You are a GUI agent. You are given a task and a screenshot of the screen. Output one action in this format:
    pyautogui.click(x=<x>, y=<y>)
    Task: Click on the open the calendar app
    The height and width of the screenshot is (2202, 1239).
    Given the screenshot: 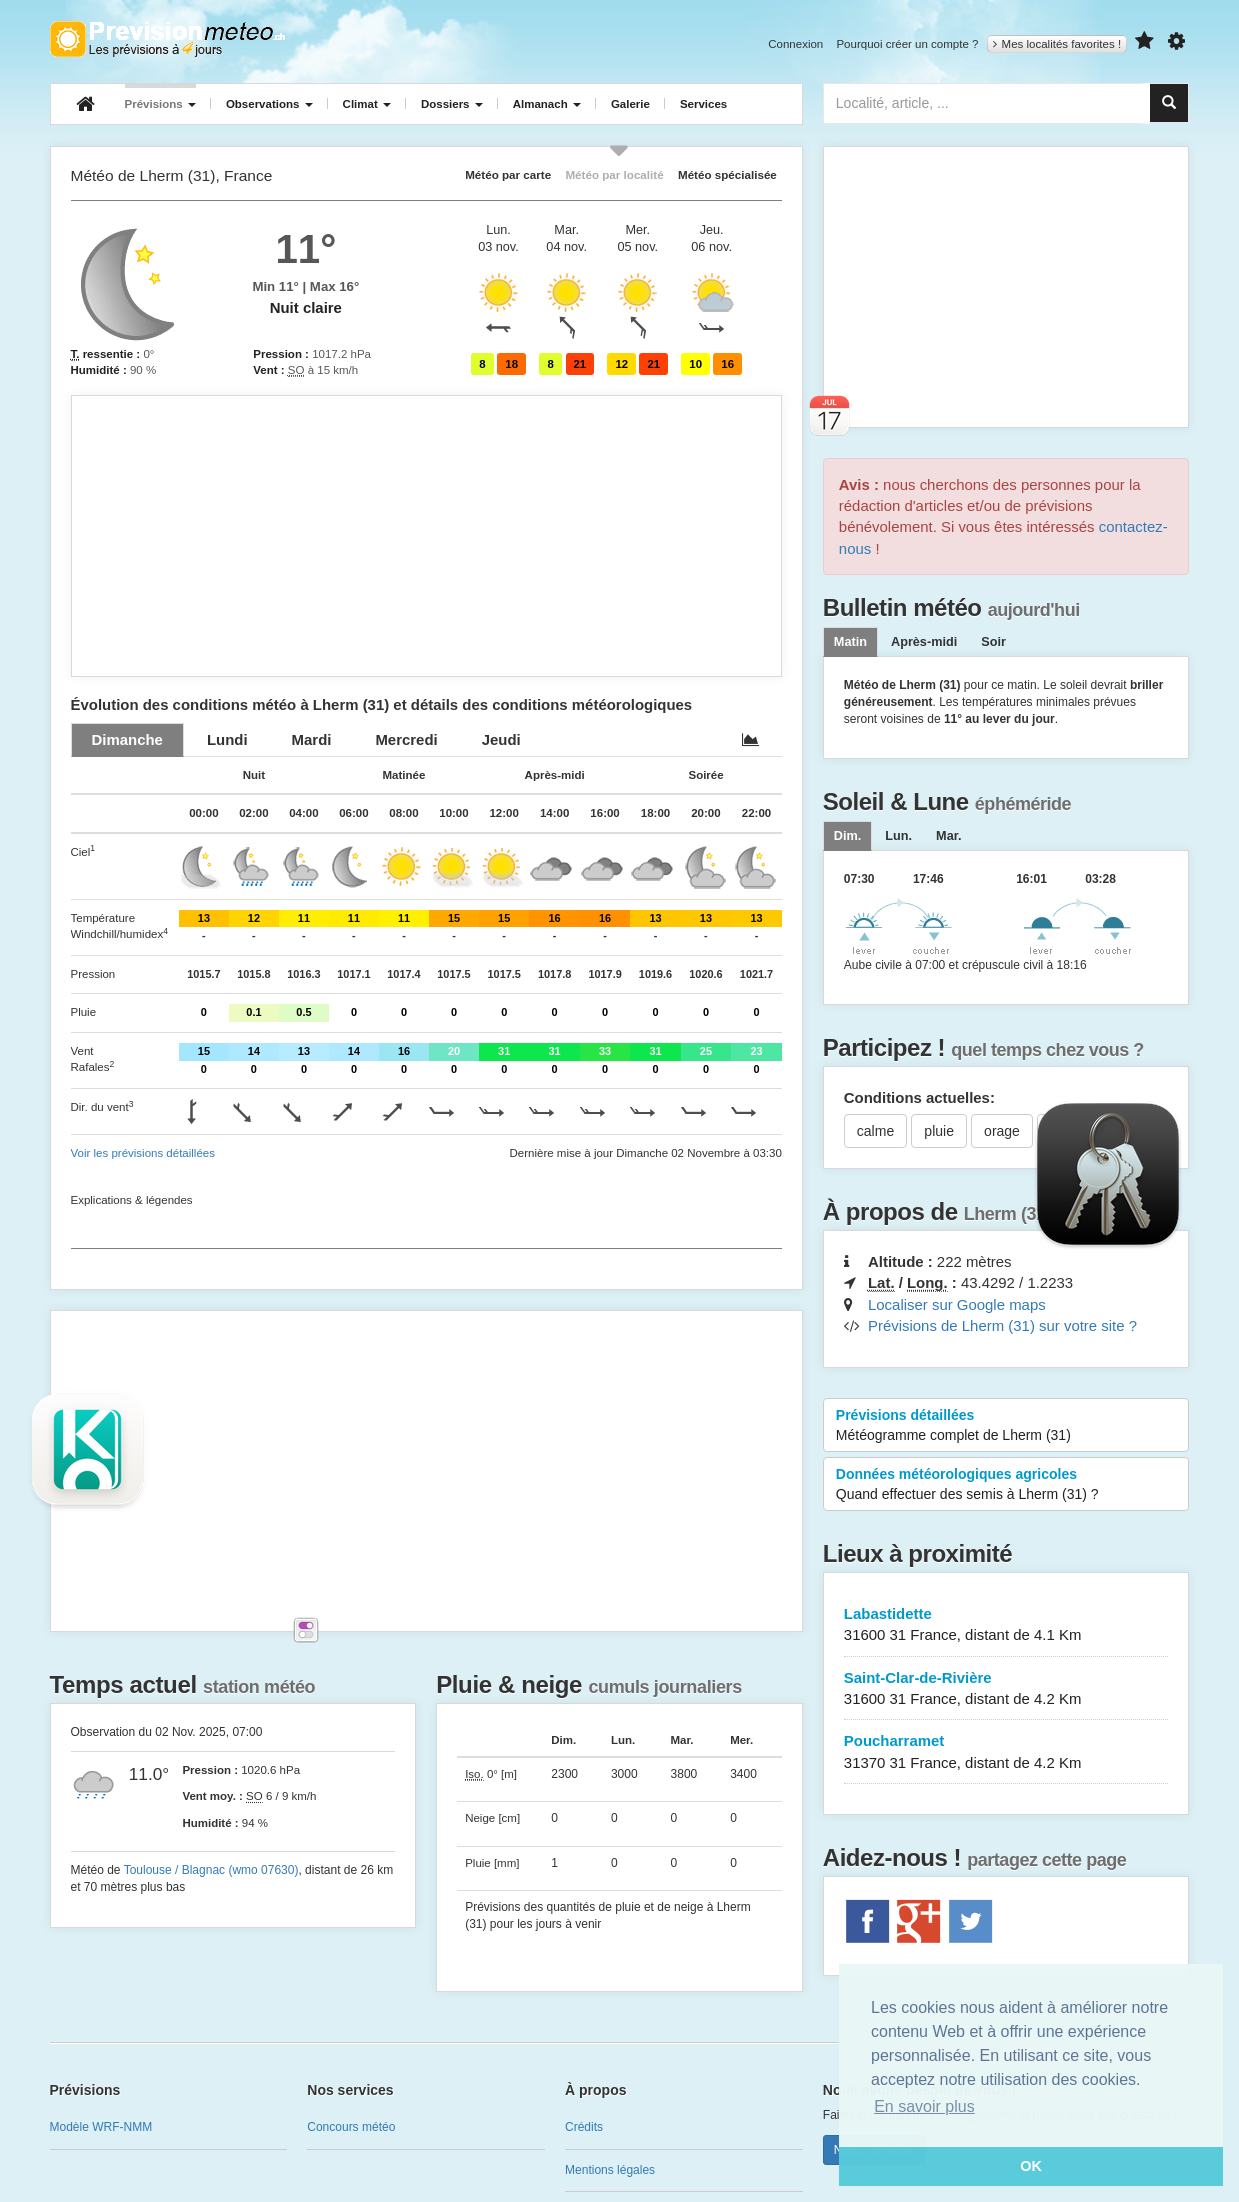 What is the action you would take?
    pyautogui.click(x=829, y=415)
    